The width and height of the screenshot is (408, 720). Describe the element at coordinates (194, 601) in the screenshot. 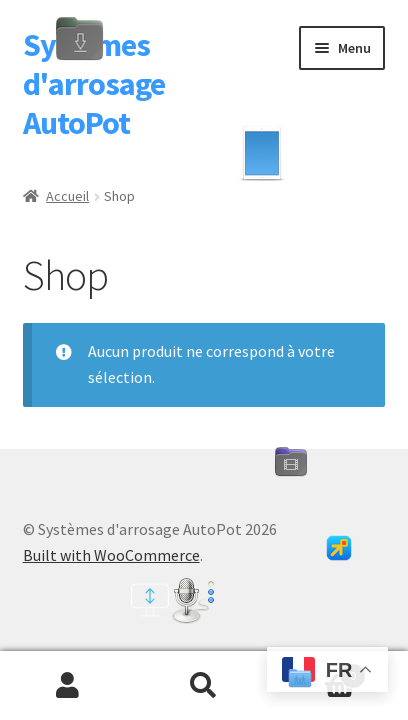

I see `microphone input at medium sensitivity level` at that location.